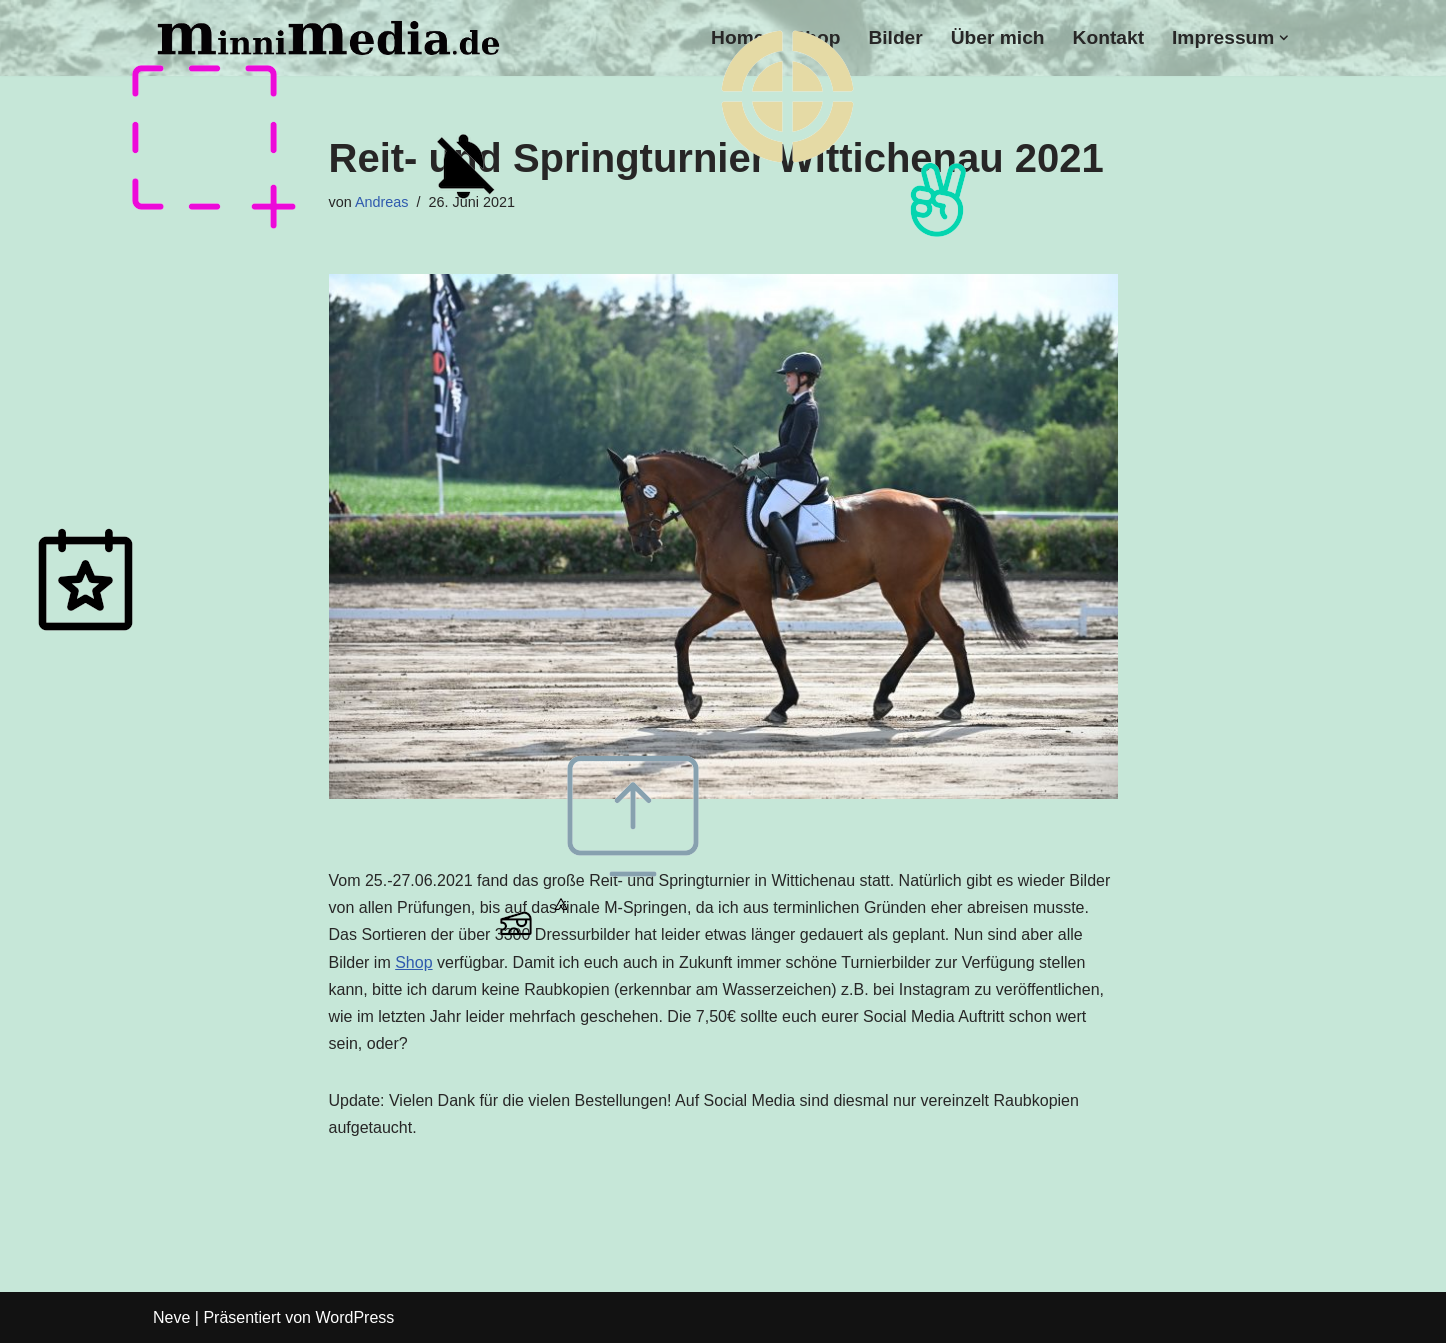 This screenshot has width=1446, height=1343. Describe the element at coordinates (463, 165) in the screenshot. I see `mute notifications` at that location.